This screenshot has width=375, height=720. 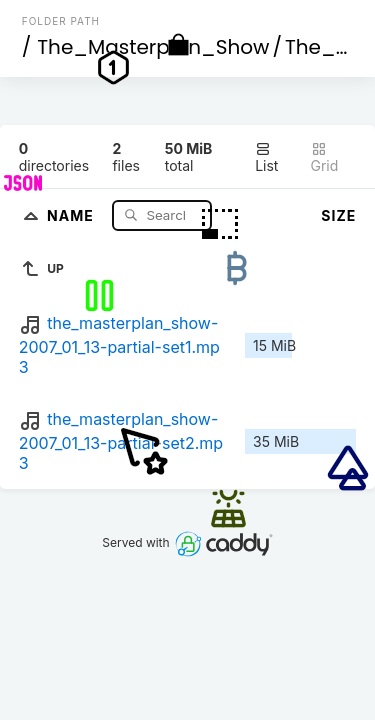 What do you see at coordinates (99, 295) in the screenshot?
I see `pause media playback` at bounding box center [99, 295].